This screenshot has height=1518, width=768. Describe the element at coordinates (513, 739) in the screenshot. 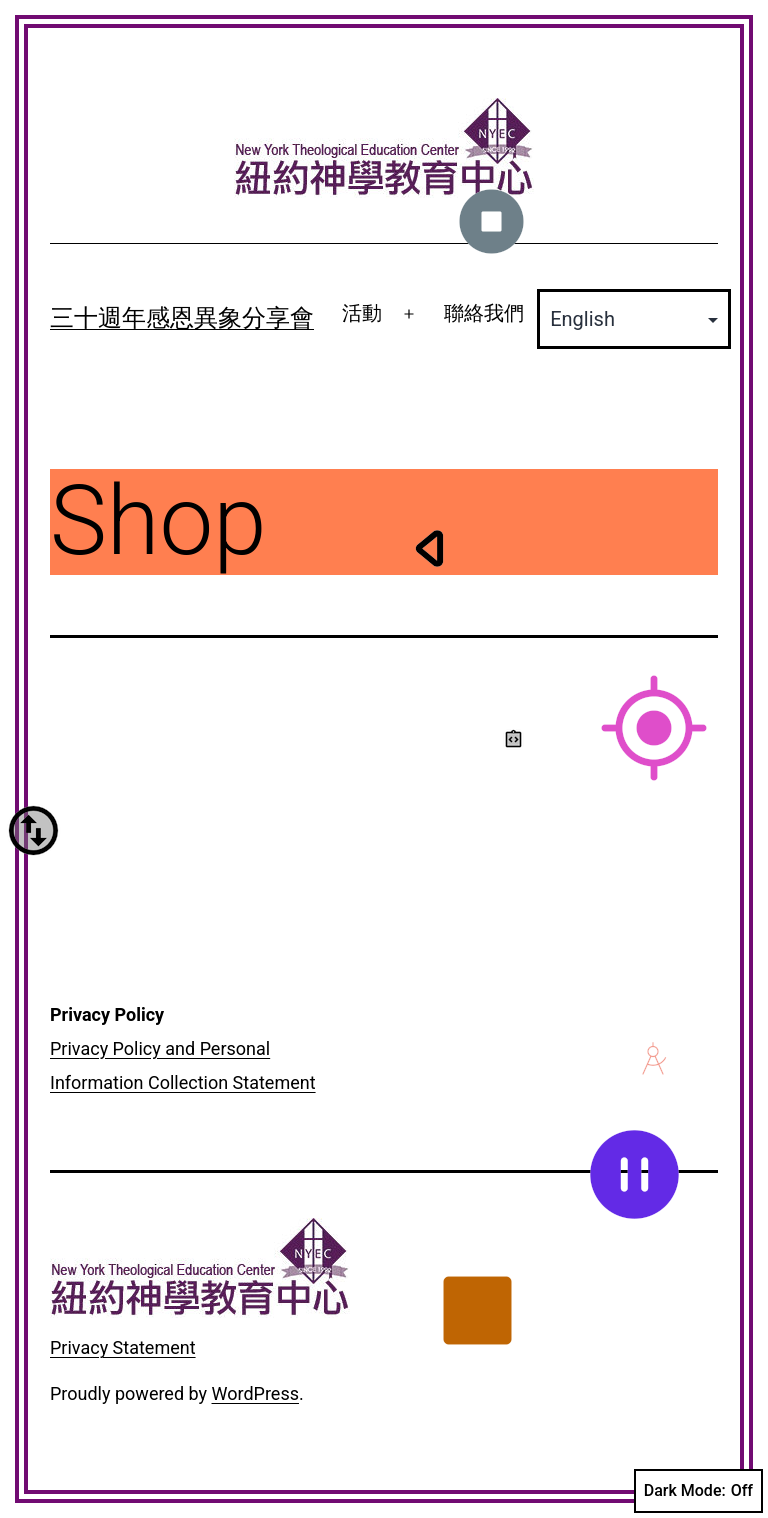

I see `view integration instructions or code snippets` at that location.